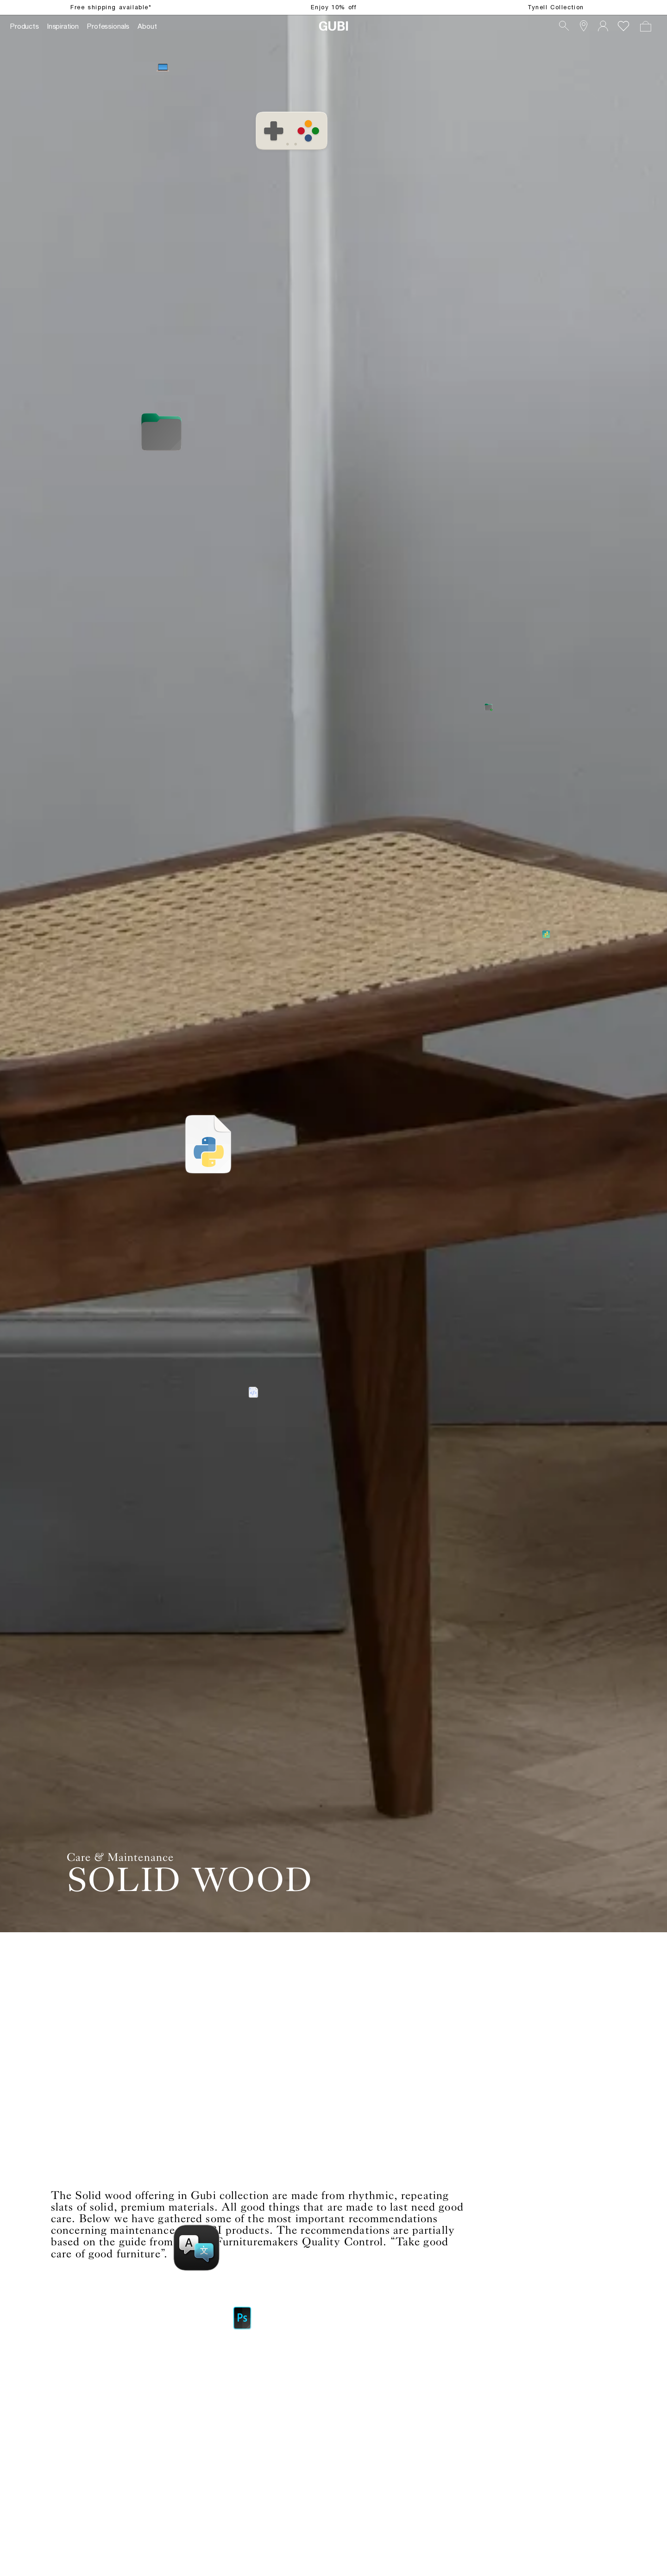 The image size is (667, 2576). What do you see at coordinates (242, 2318) in the screenshot?
I see `adobe photoshop file type indicator` at bounding box center [242, 2318].